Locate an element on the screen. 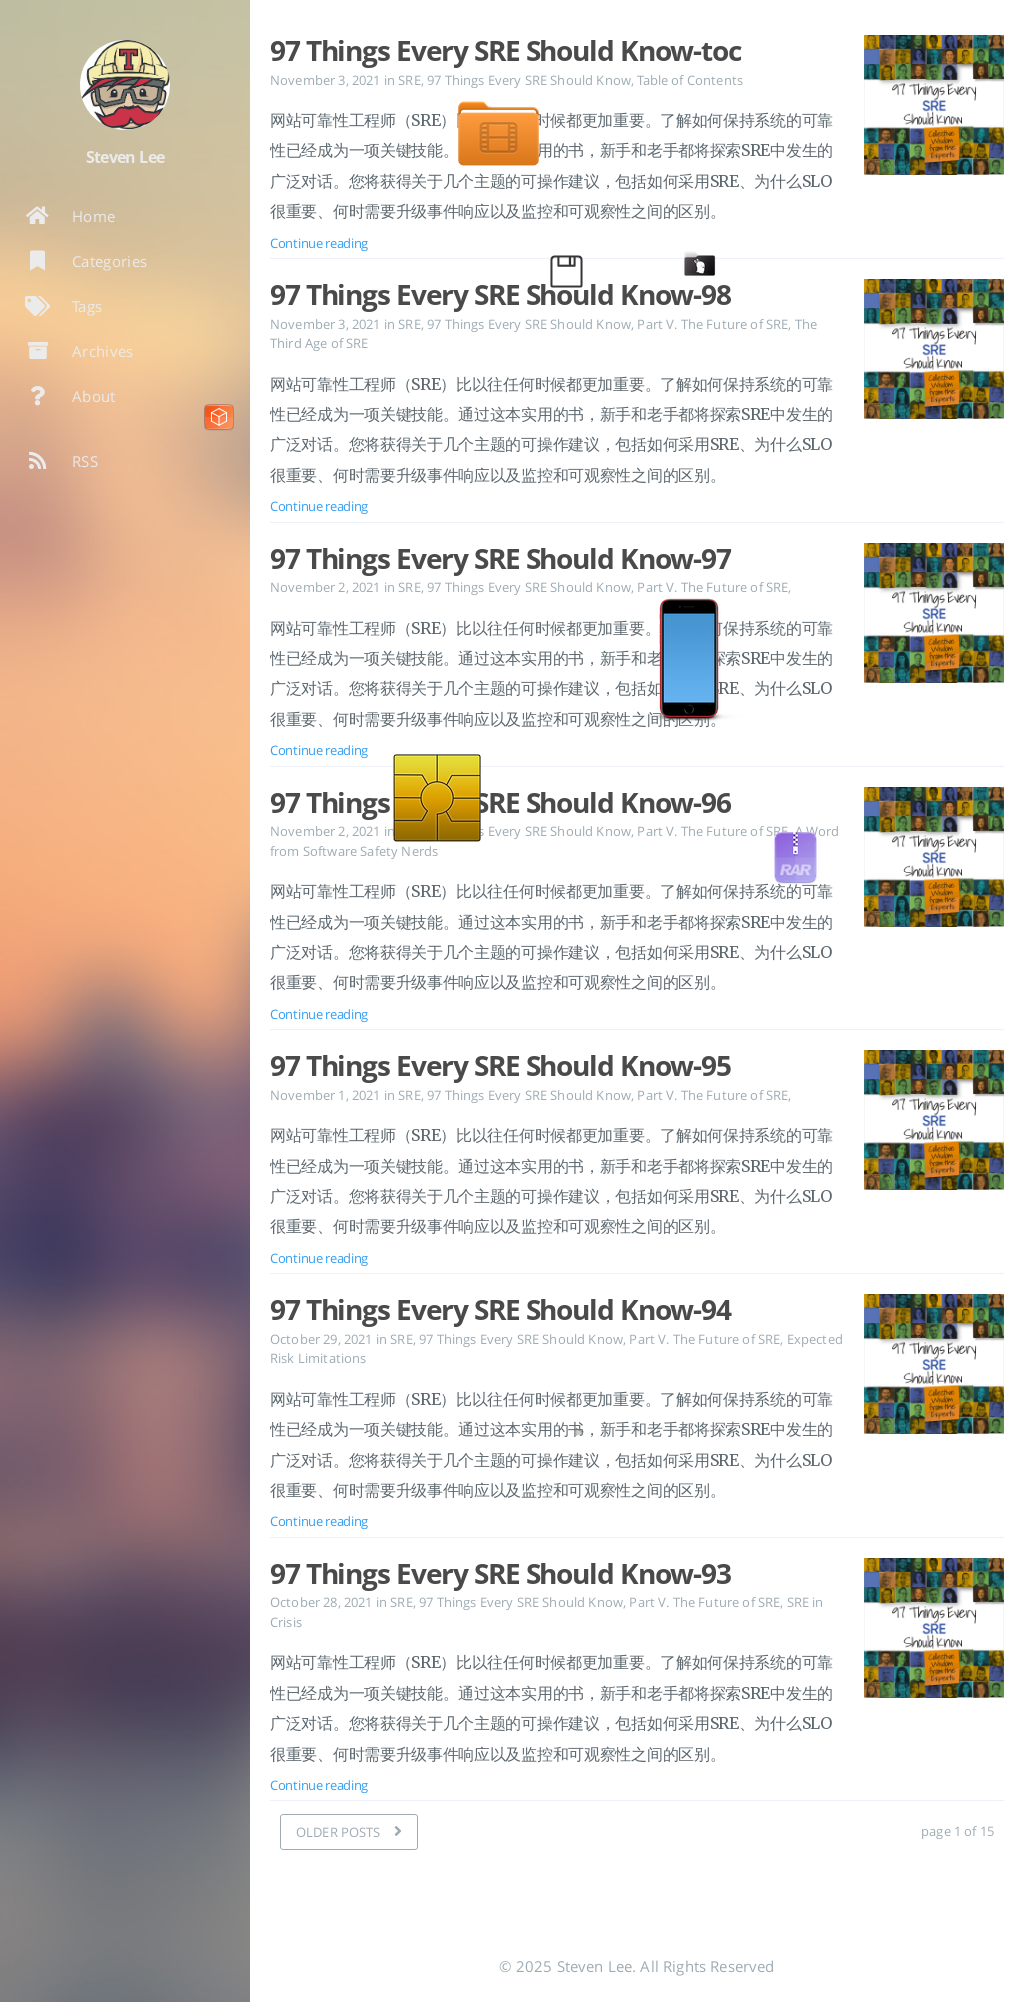  iPhone SE device icon in system preferences is located at coordinates (689, 660).